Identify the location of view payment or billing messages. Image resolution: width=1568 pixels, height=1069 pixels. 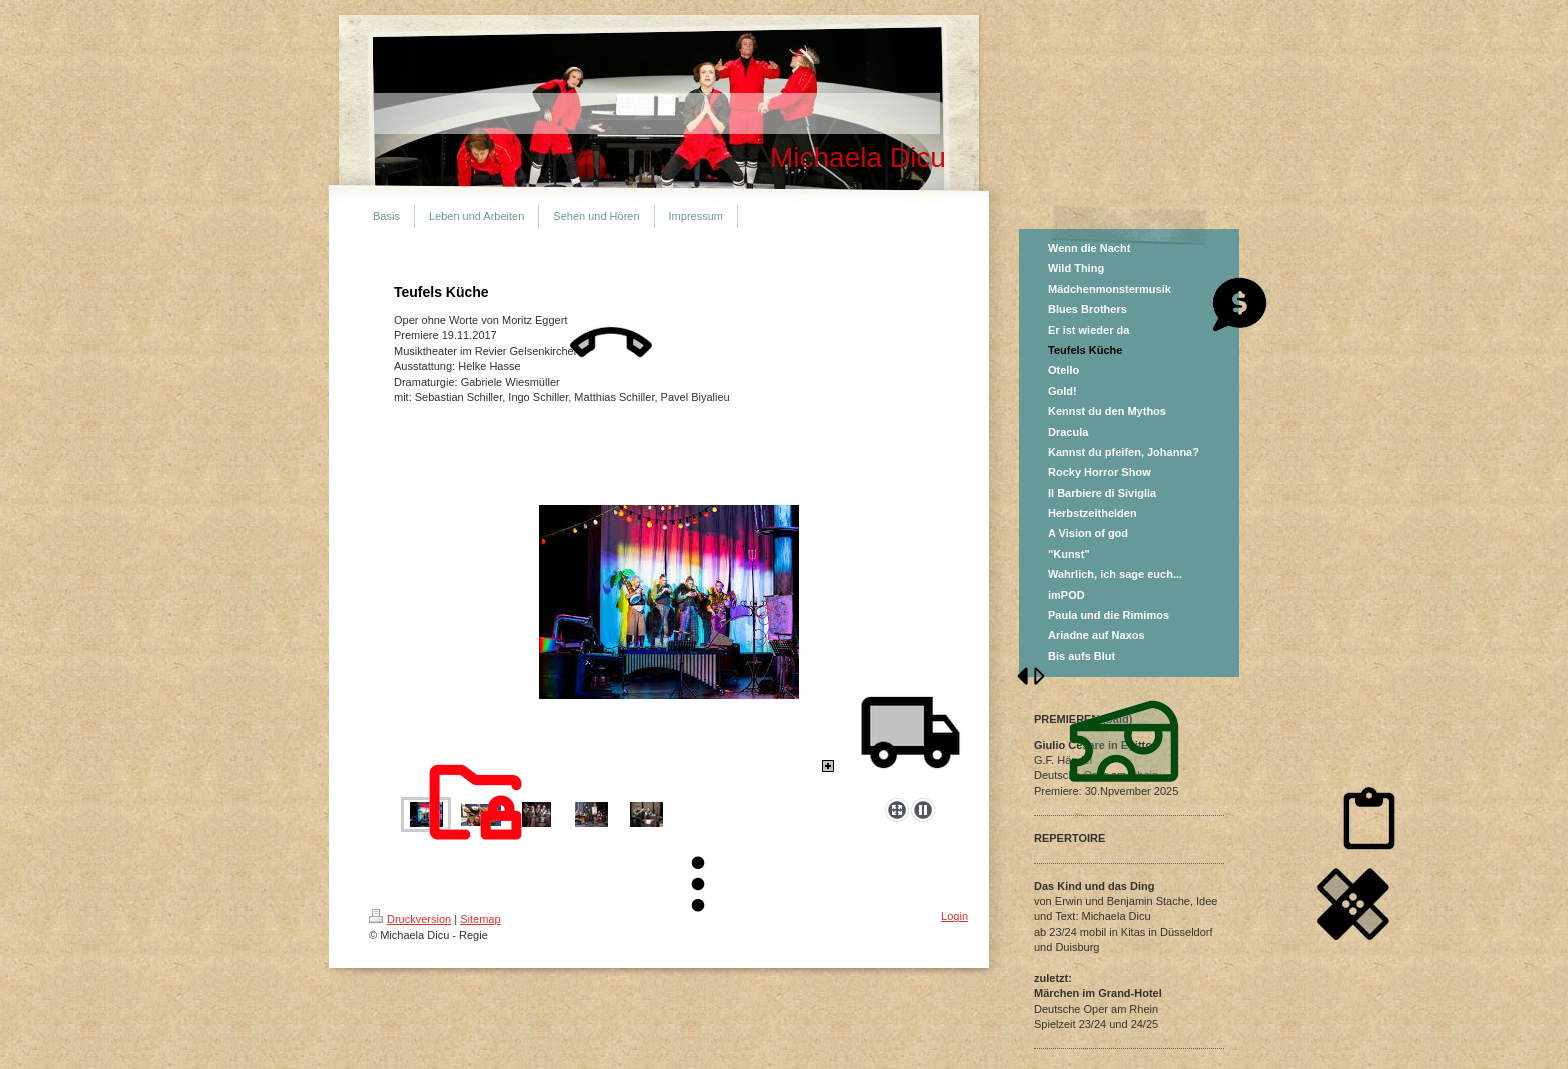
(1239, 304).